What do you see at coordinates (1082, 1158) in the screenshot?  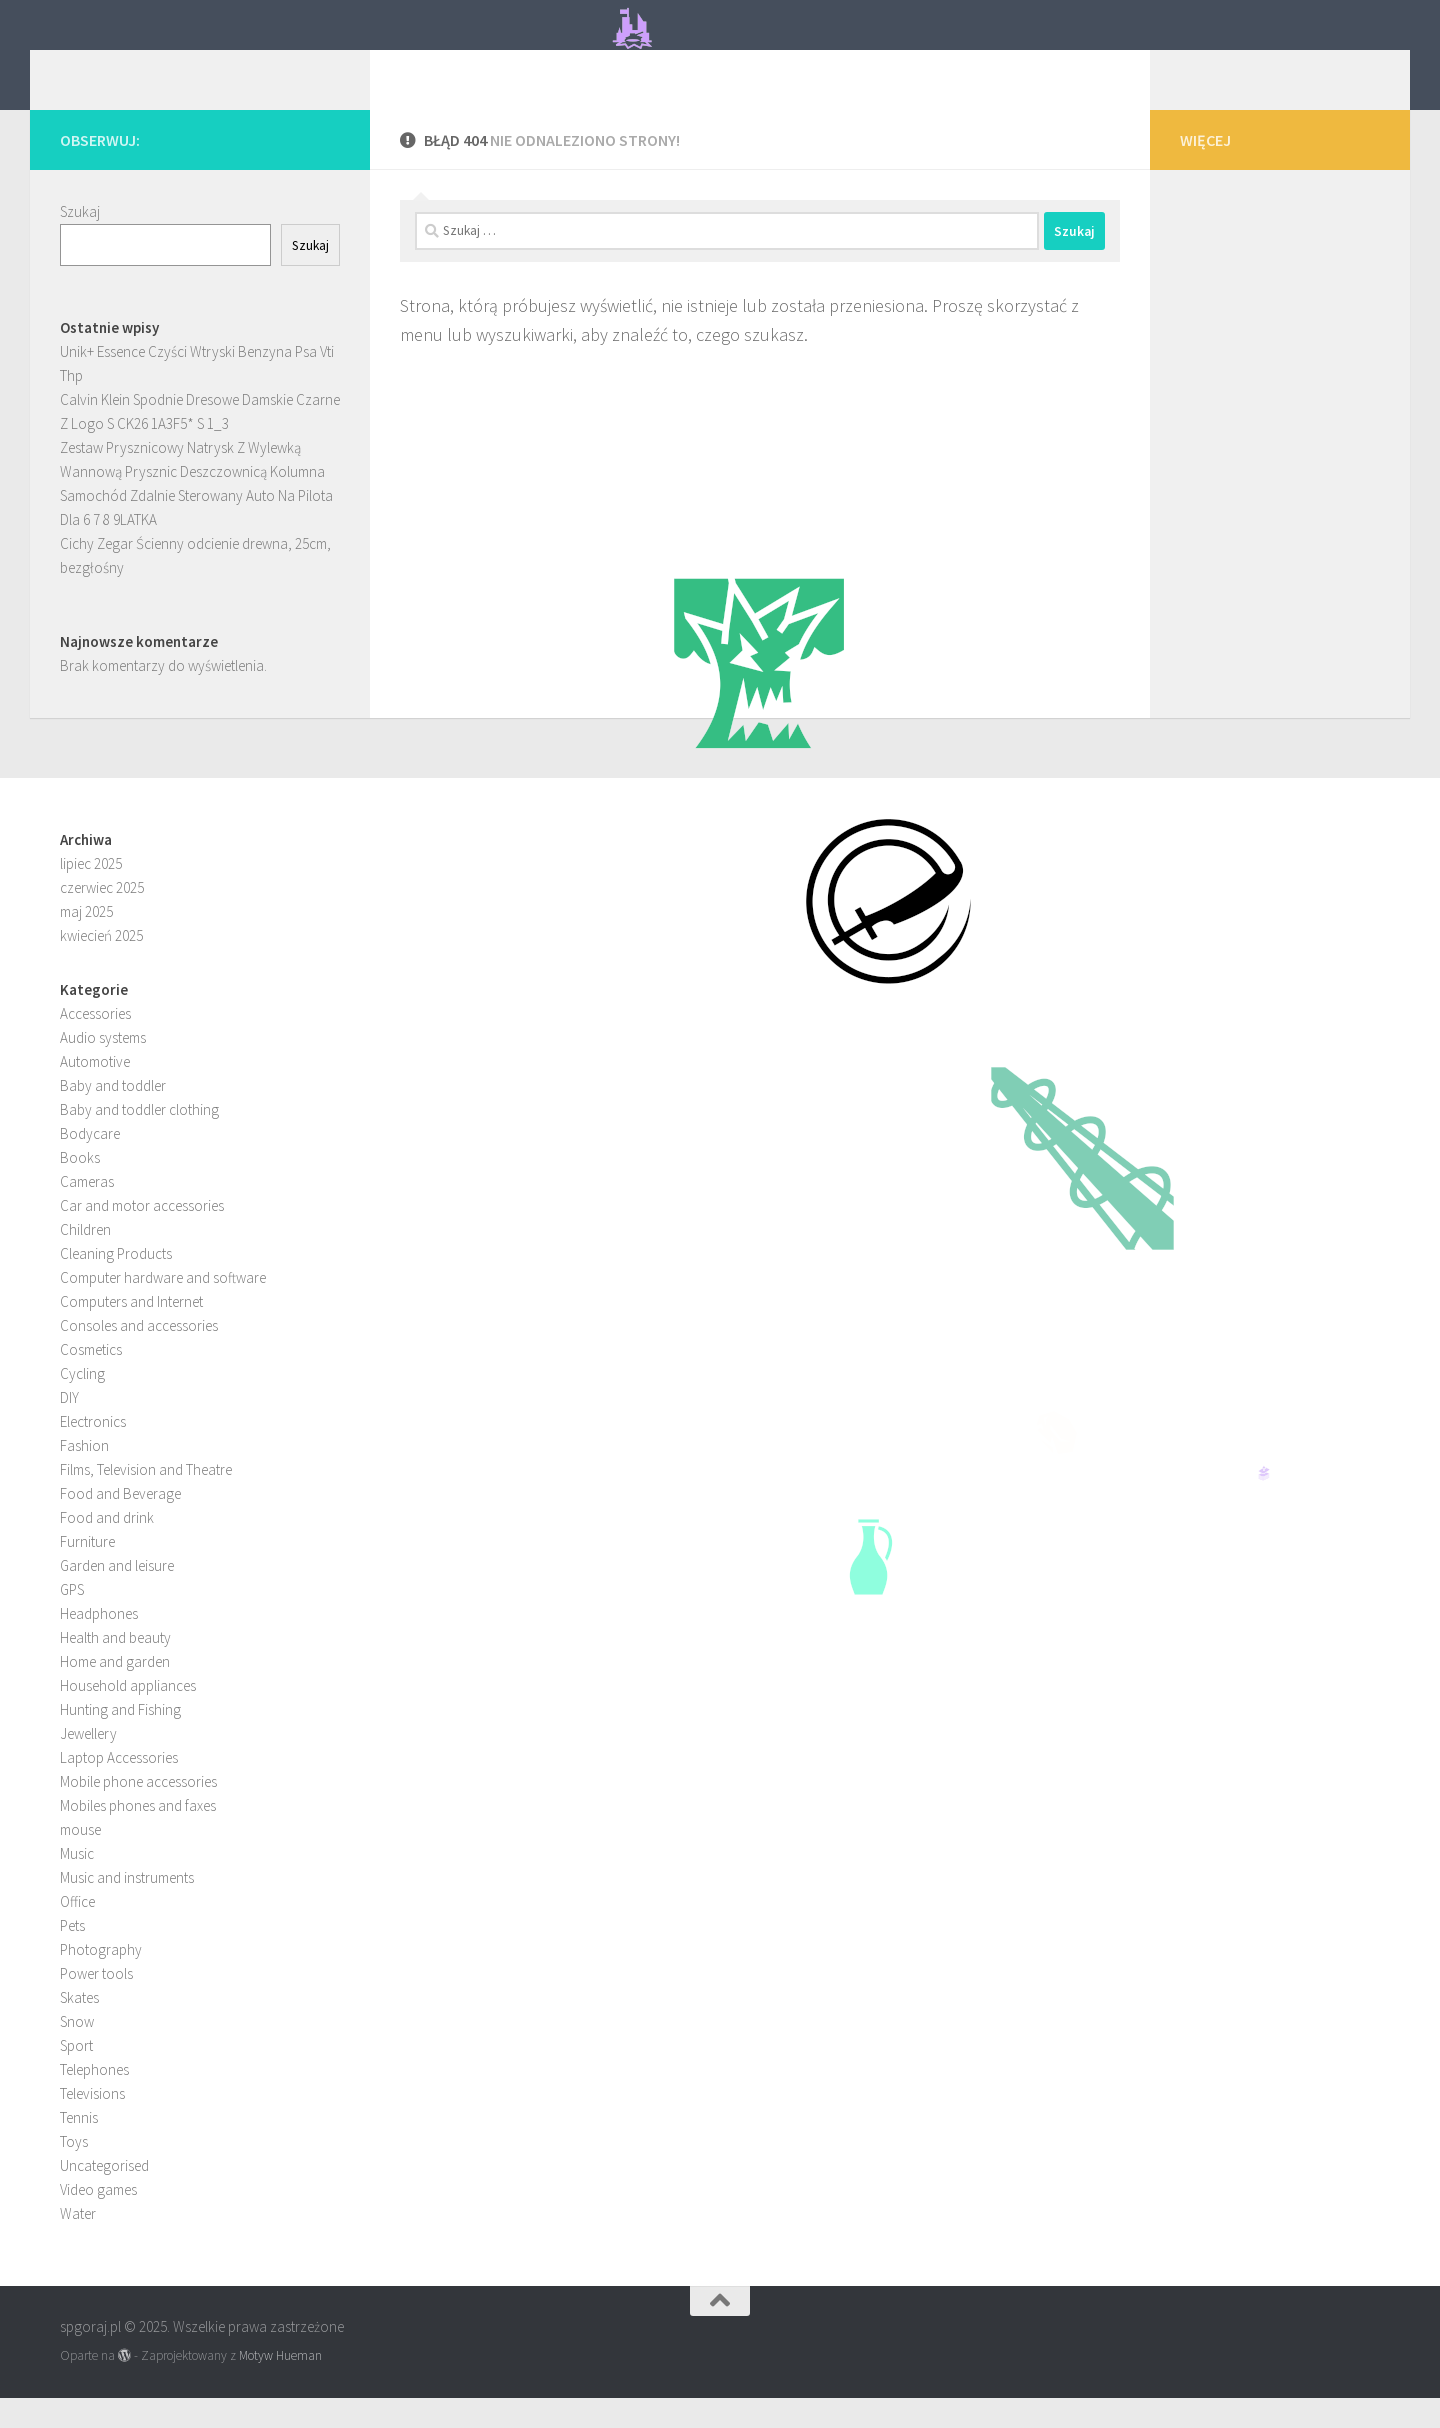 I see `activate wave or beam attack` at bounding box center [1082, 1158].